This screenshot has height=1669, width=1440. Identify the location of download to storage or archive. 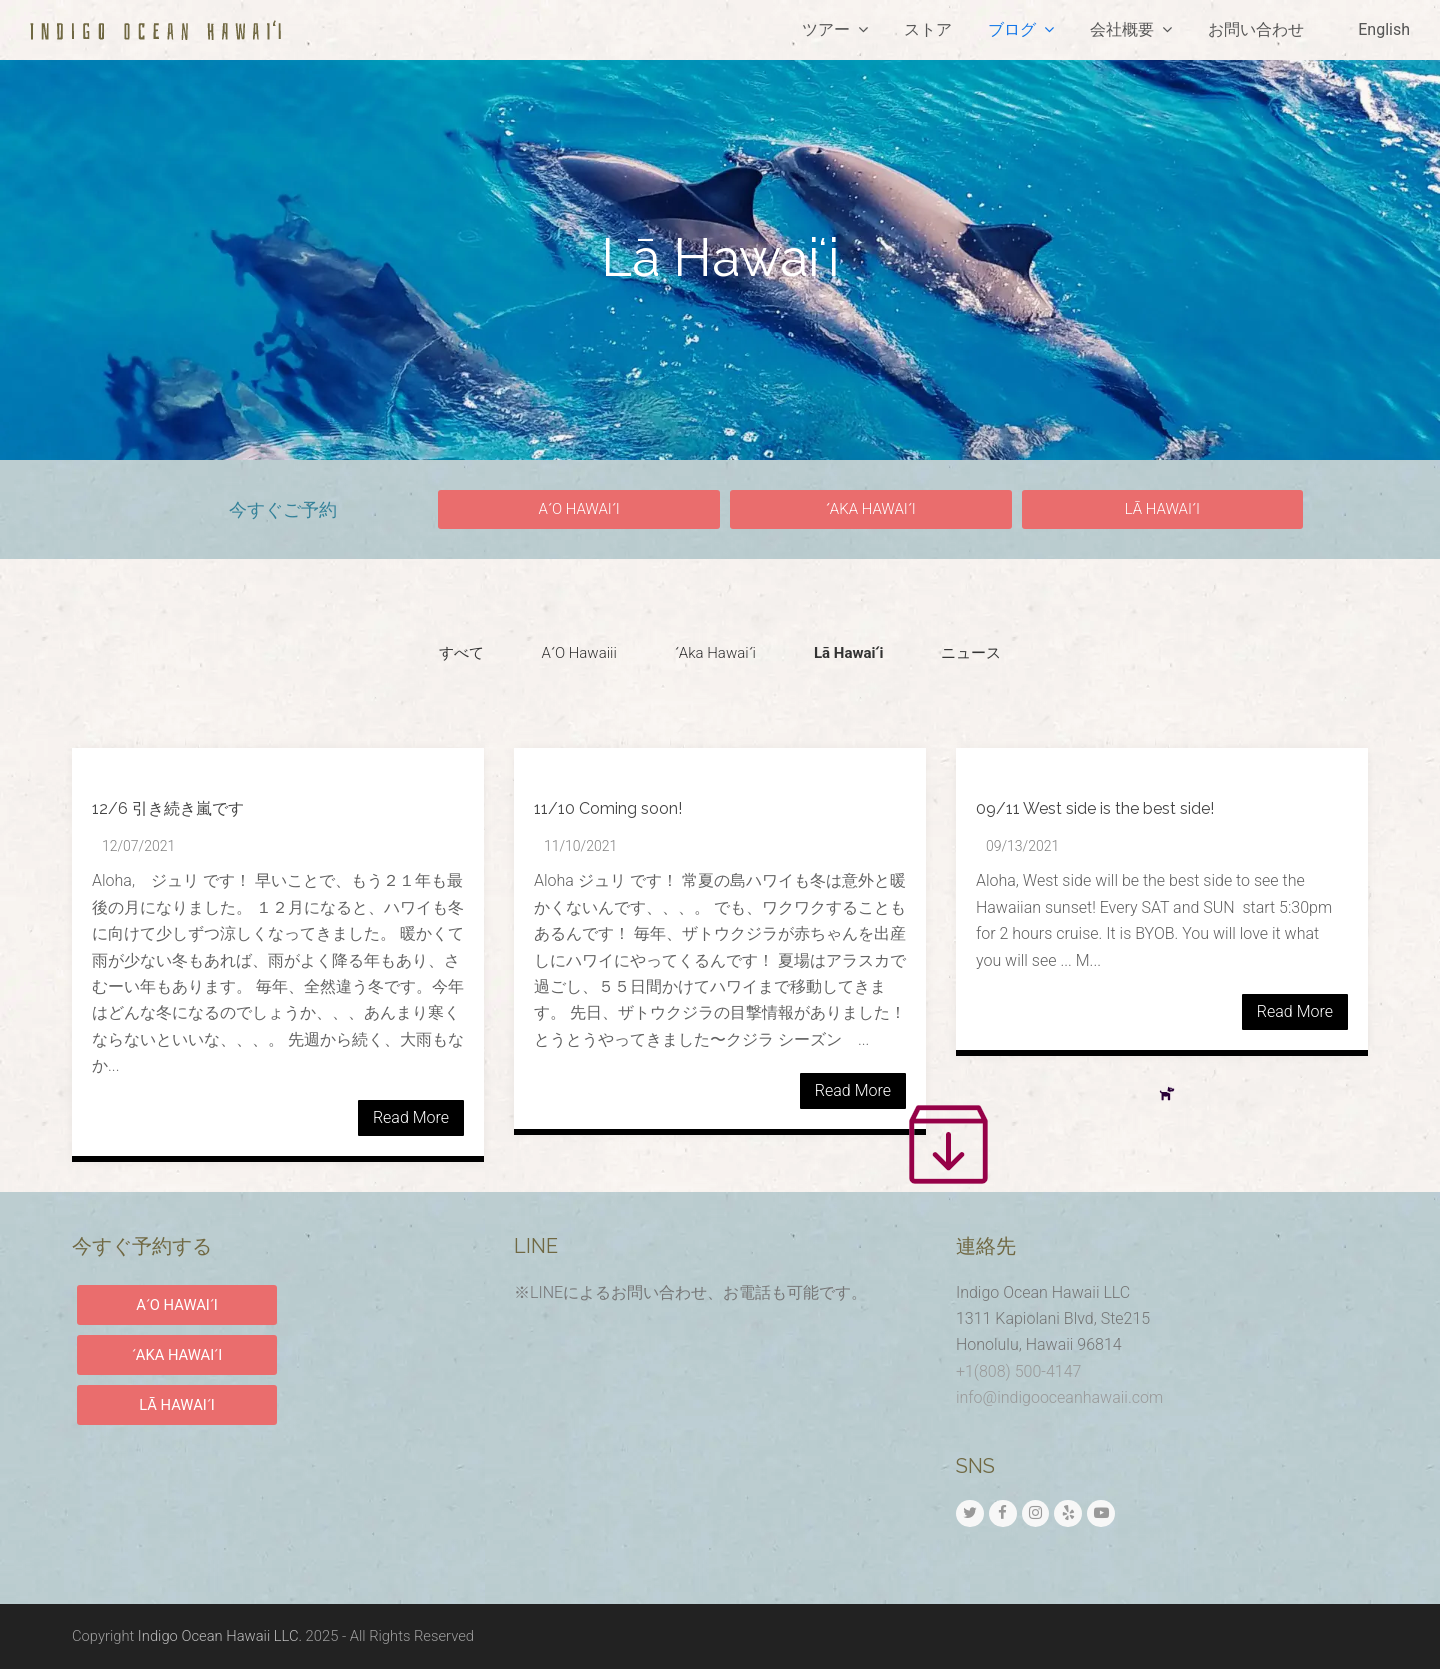
(948, 1144).